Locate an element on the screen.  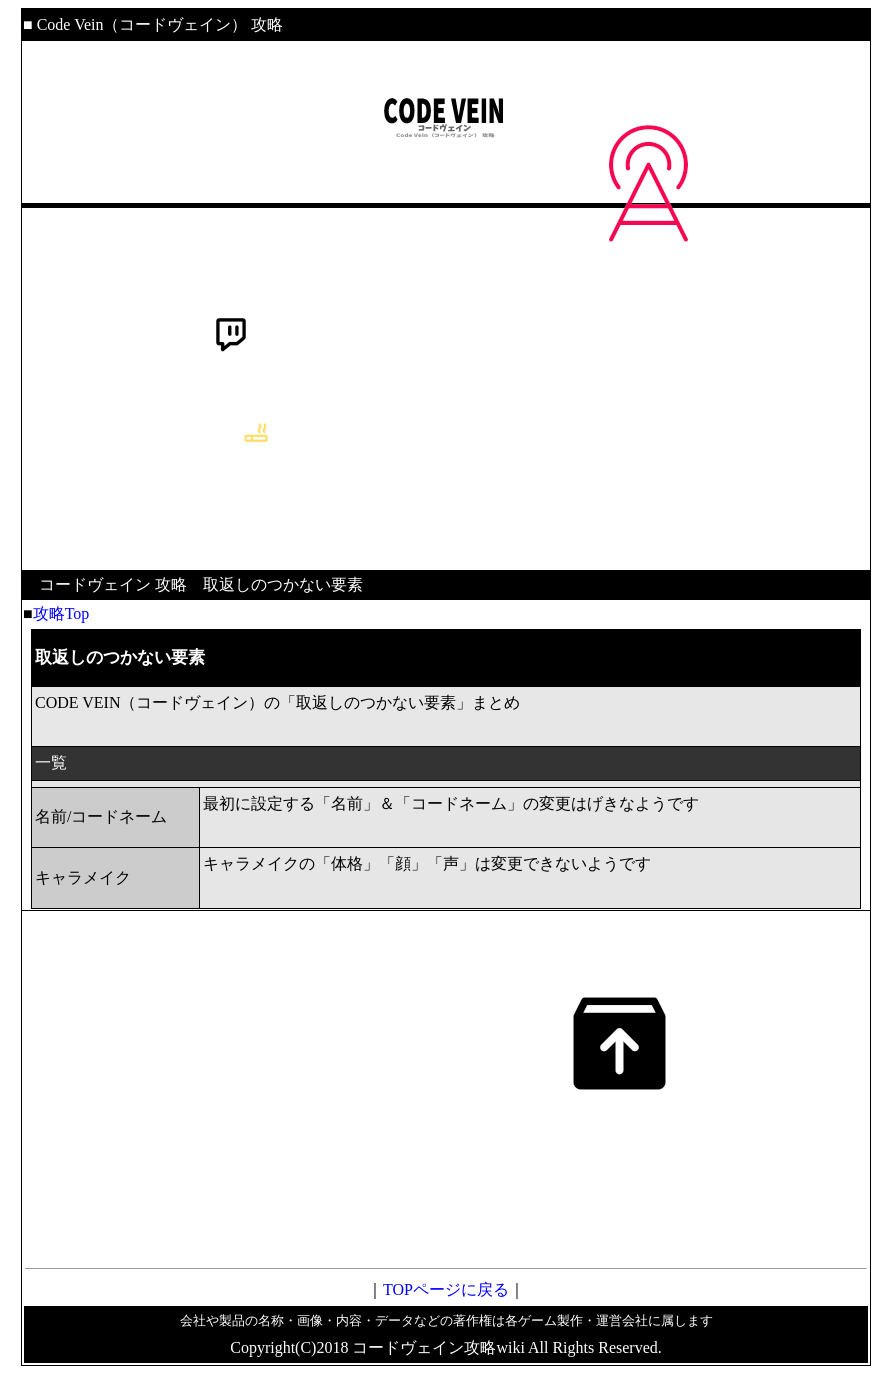
upload file to storage is located at coordinates (619, 1043).